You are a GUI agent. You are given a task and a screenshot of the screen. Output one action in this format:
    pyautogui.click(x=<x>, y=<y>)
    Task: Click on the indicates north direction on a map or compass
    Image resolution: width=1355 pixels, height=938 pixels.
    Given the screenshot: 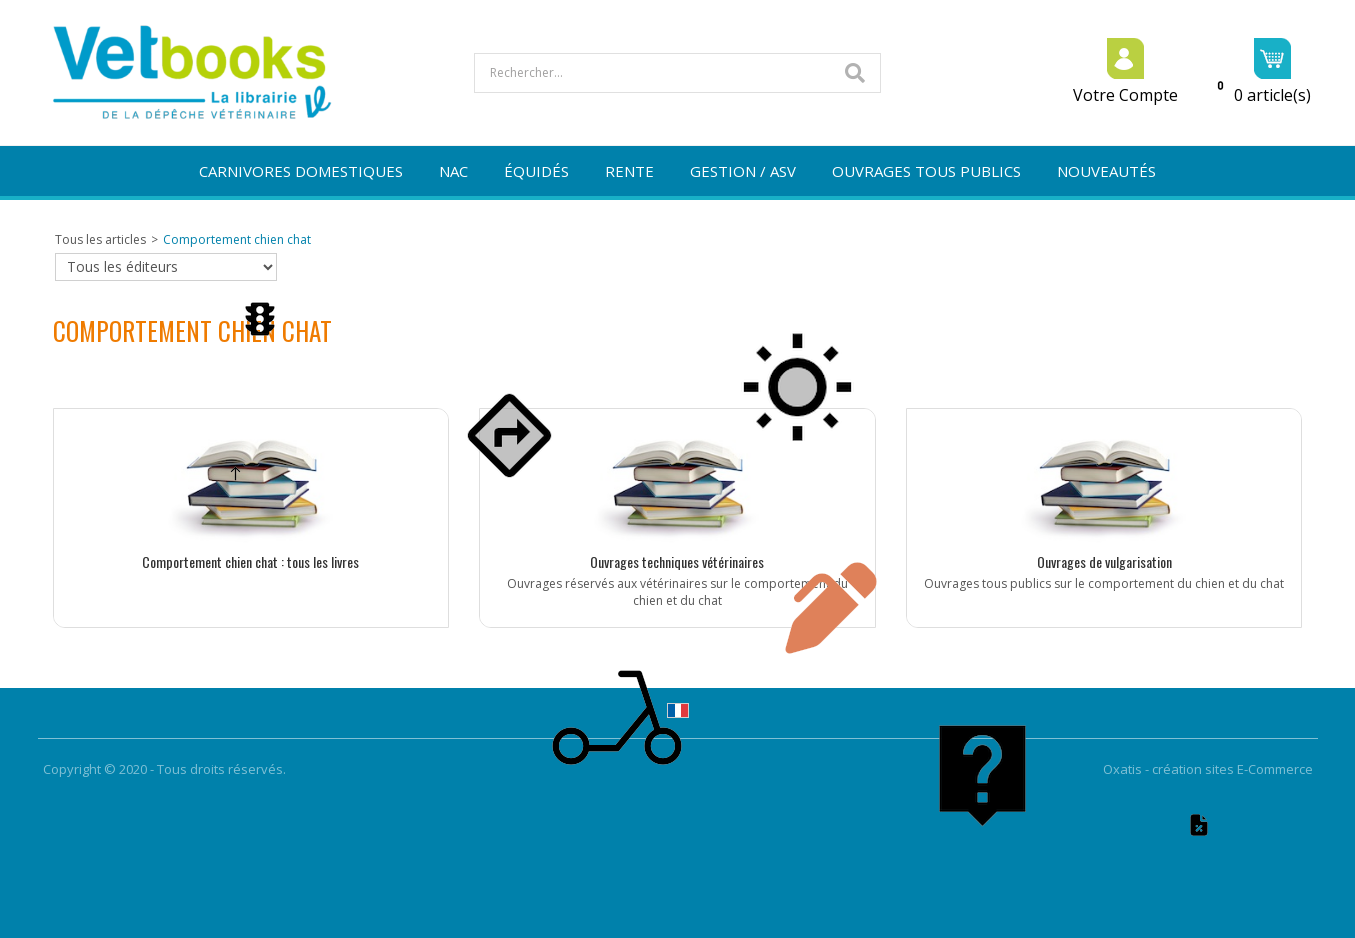 What is the action you would take?
    pyautogui.click(x=235, y=473)
    